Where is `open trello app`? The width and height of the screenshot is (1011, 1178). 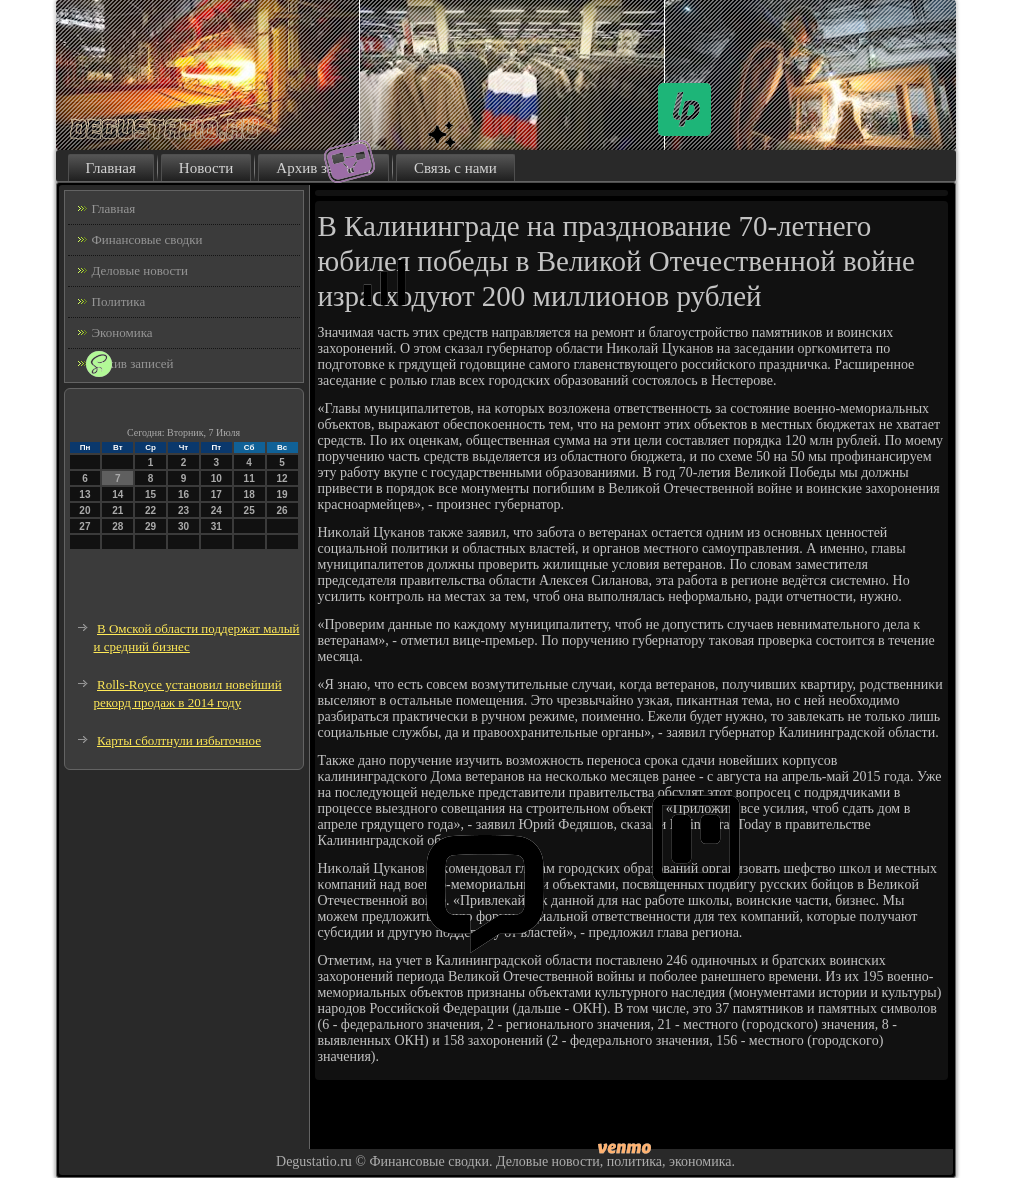
open trello app is located at coordinates (696, 839).